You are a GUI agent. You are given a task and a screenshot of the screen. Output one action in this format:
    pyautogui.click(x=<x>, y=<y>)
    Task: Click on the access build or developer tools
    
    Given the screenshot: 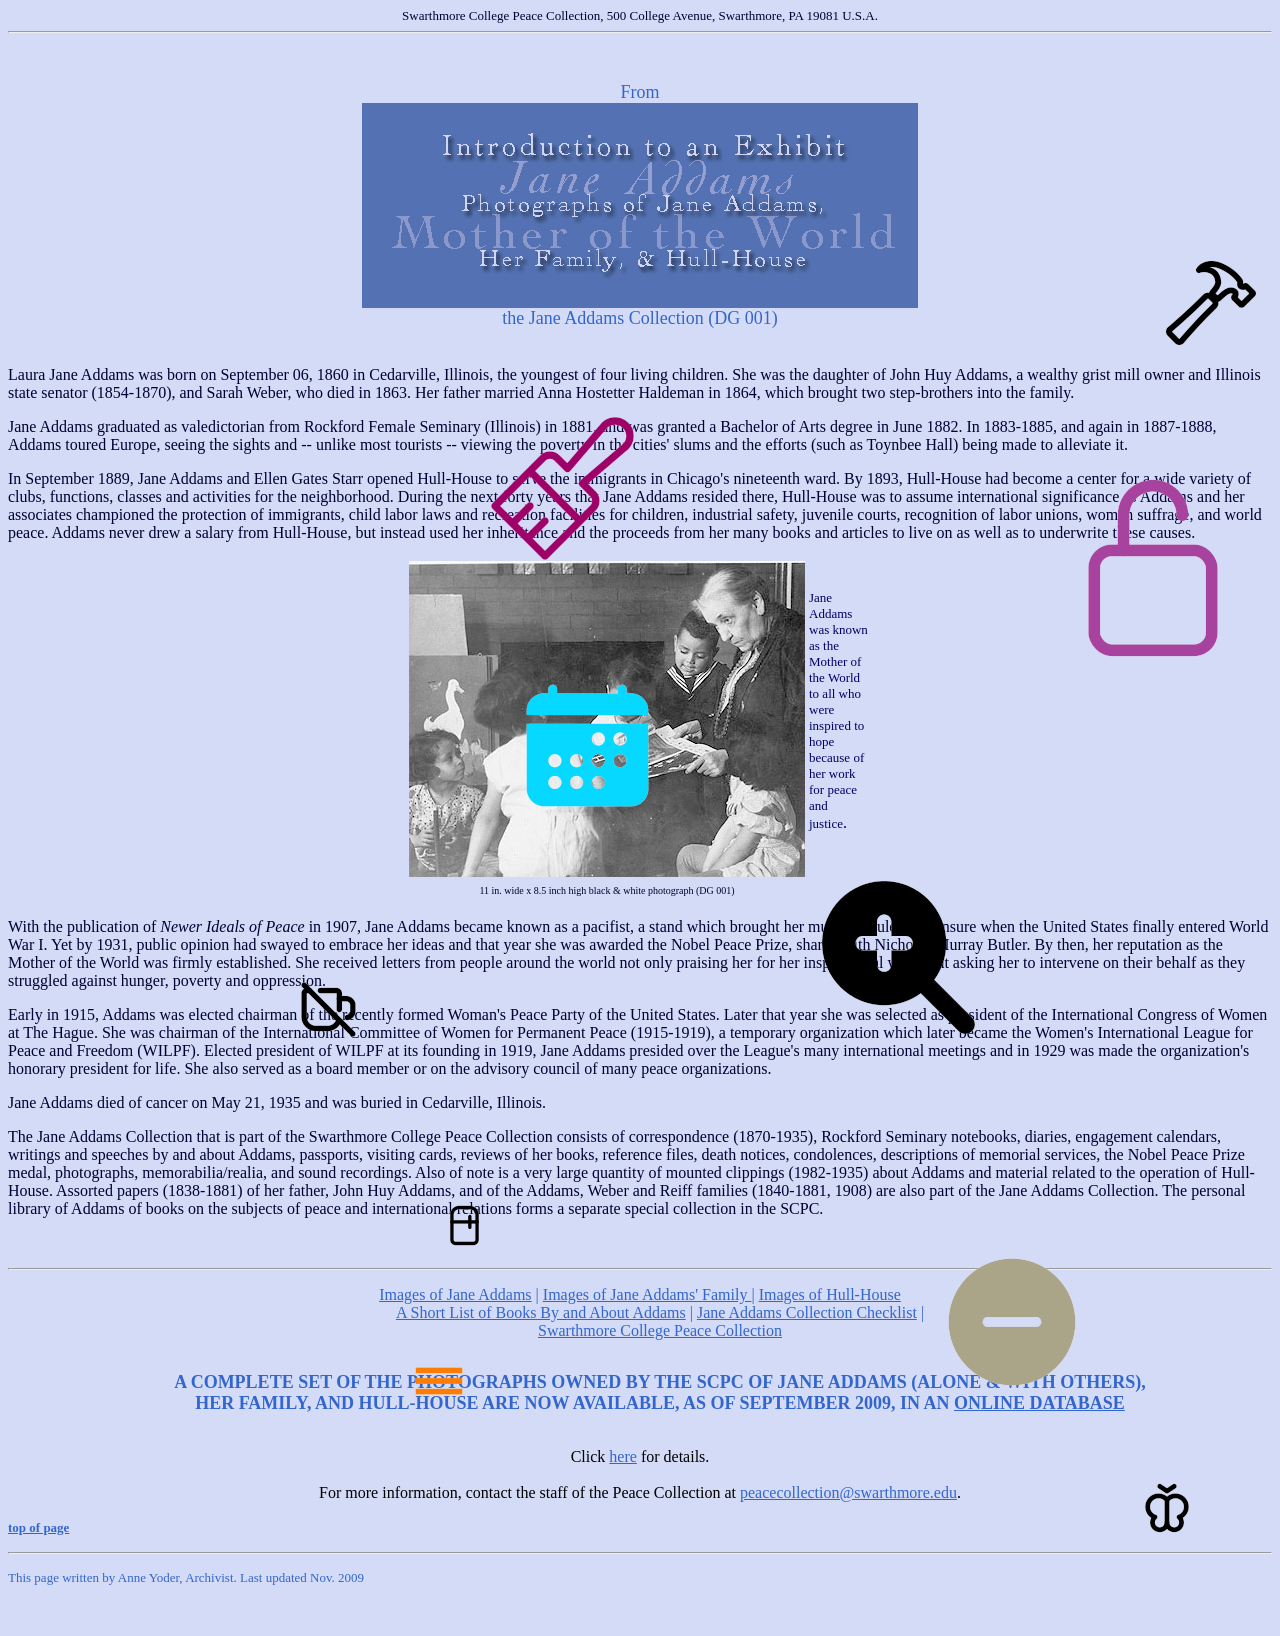 What is the action you would take?
    pyautogui.click(x=1211, y=303)
    